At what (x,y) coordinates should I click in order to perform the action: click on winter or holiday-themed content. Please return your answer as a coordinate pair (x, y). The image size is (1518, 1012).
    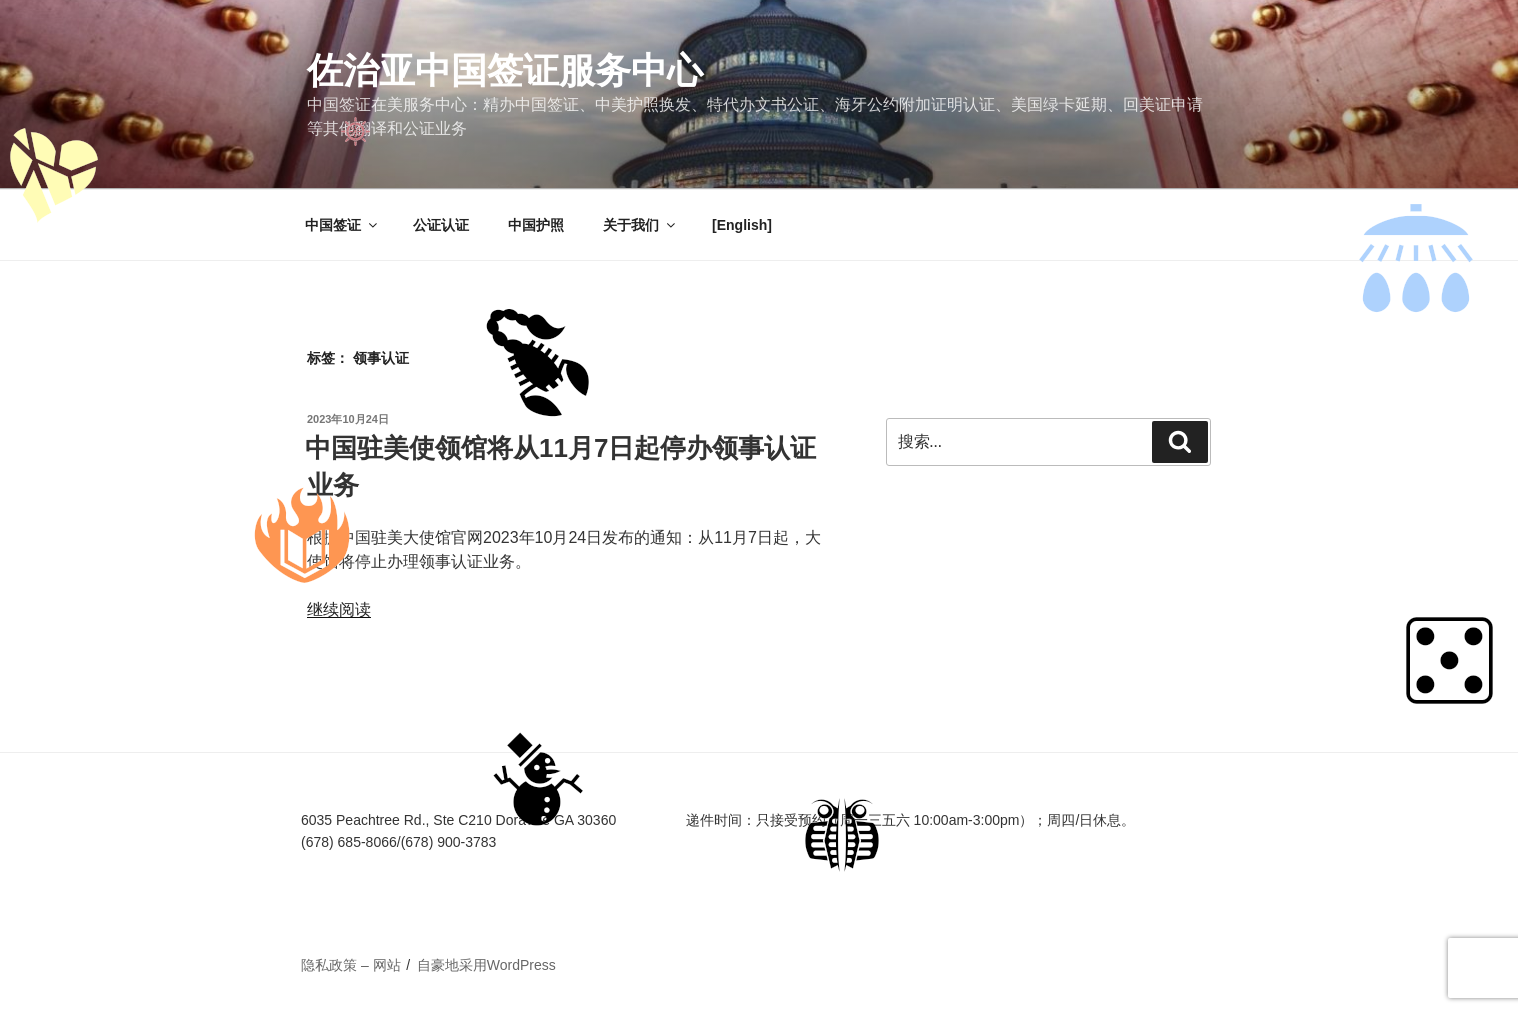
    Looking at the image, I should click on (537, 779).